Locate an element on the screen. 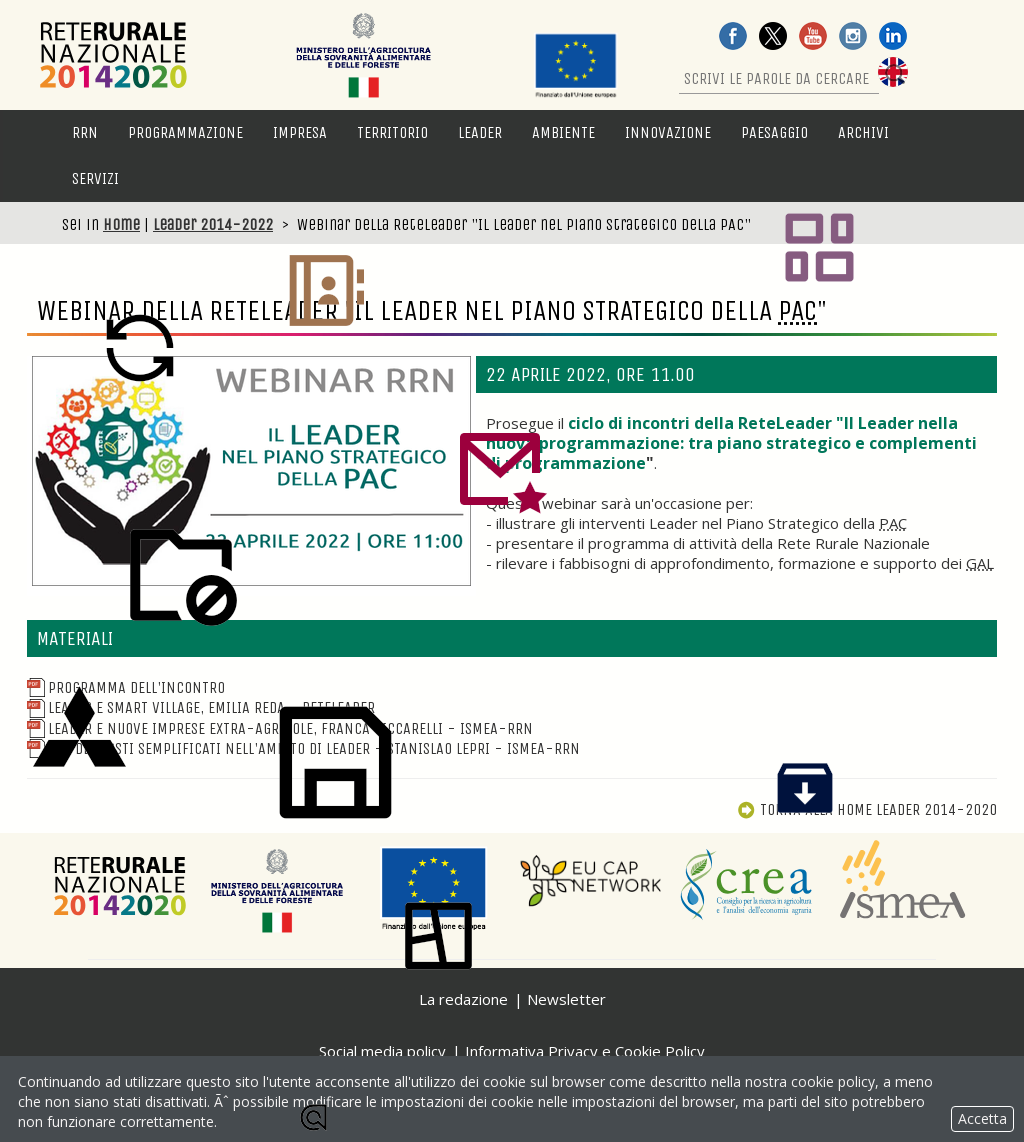  access denied to this folder is located at coordinates (181, 575).